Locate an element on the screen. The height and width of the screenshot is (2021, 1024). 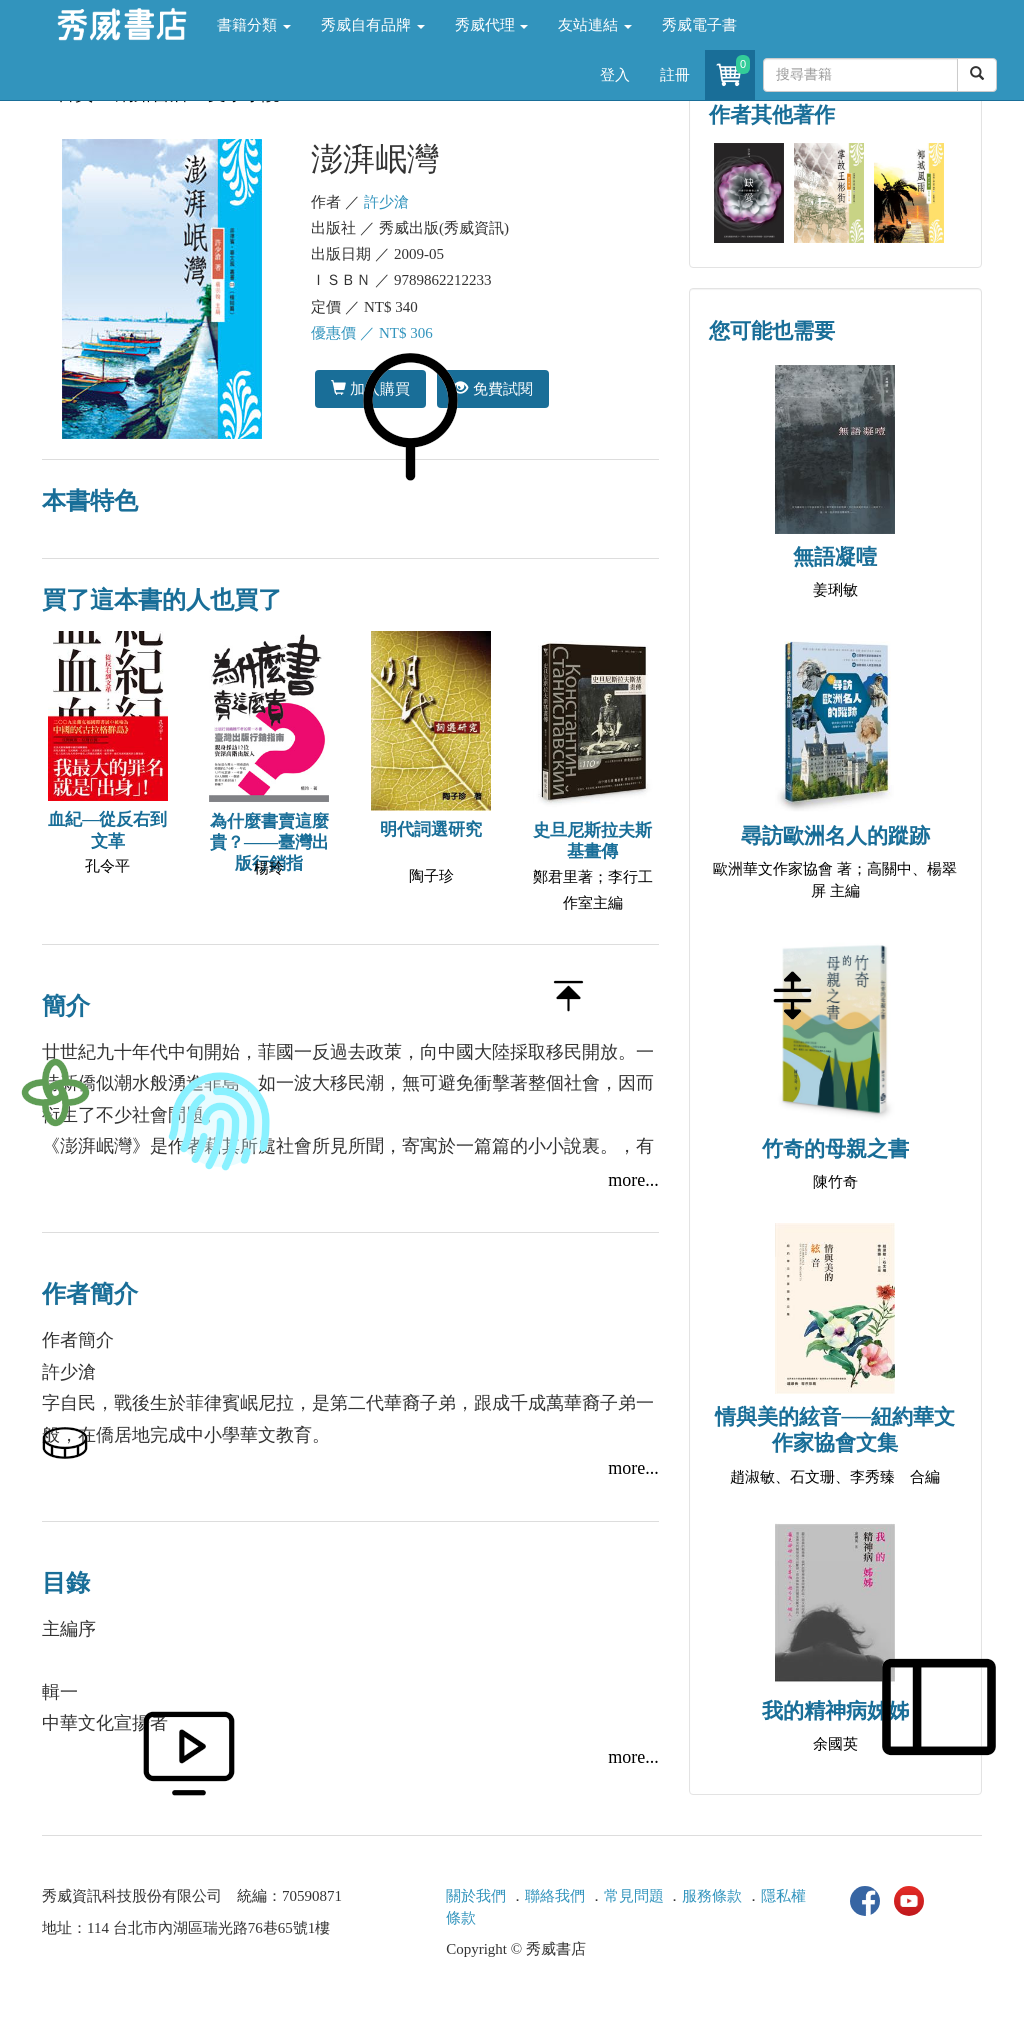
select neuter or non-binary gender option is located at coordinates (410, 414).